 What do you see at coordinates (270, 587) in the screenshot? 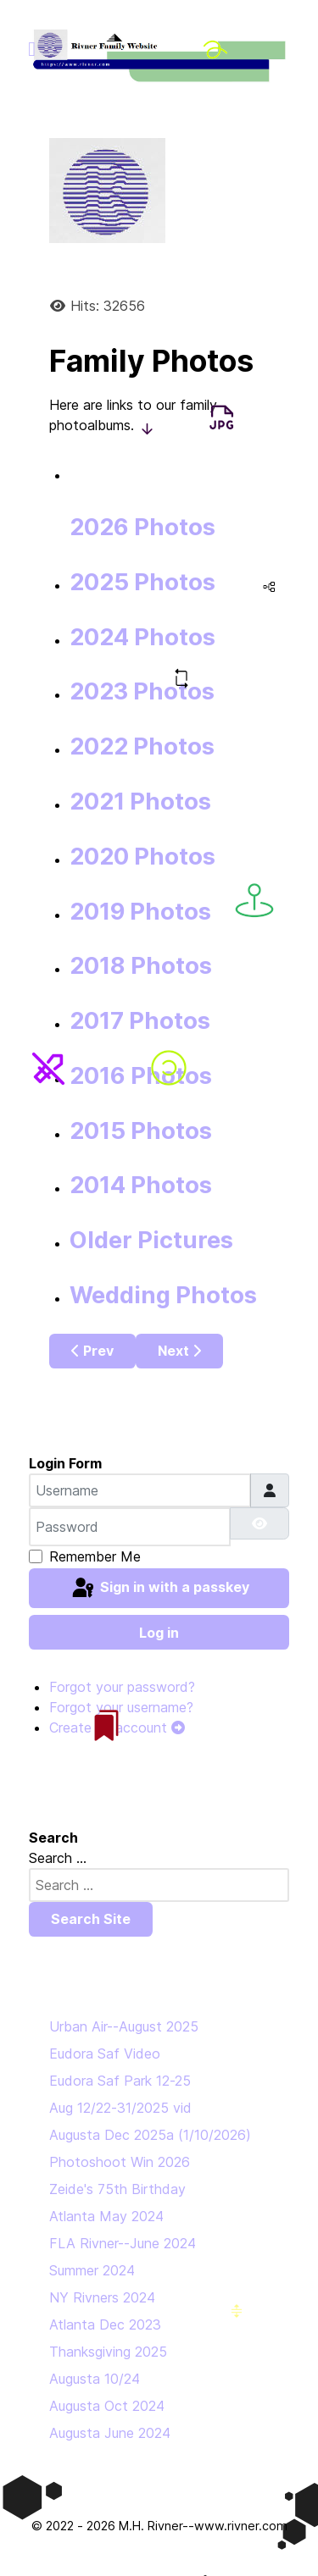
I see `view hierarchical organization or folder structure` at bounding box center [270, 587].